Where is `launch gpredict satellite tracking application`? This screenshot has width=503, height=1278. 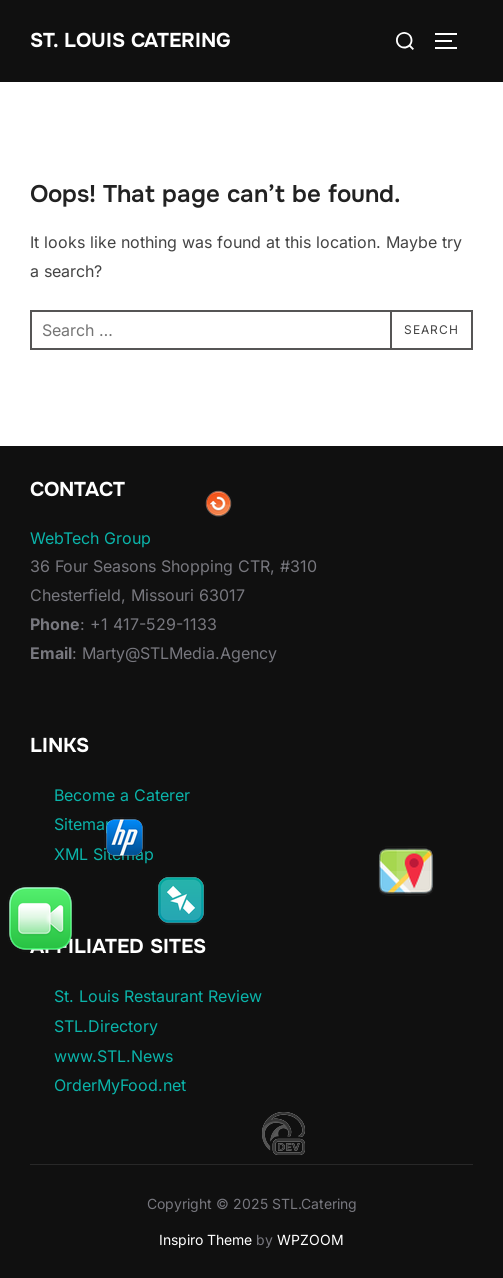 launch gpredict satellite tracking application is located at coordinates (181, 900).